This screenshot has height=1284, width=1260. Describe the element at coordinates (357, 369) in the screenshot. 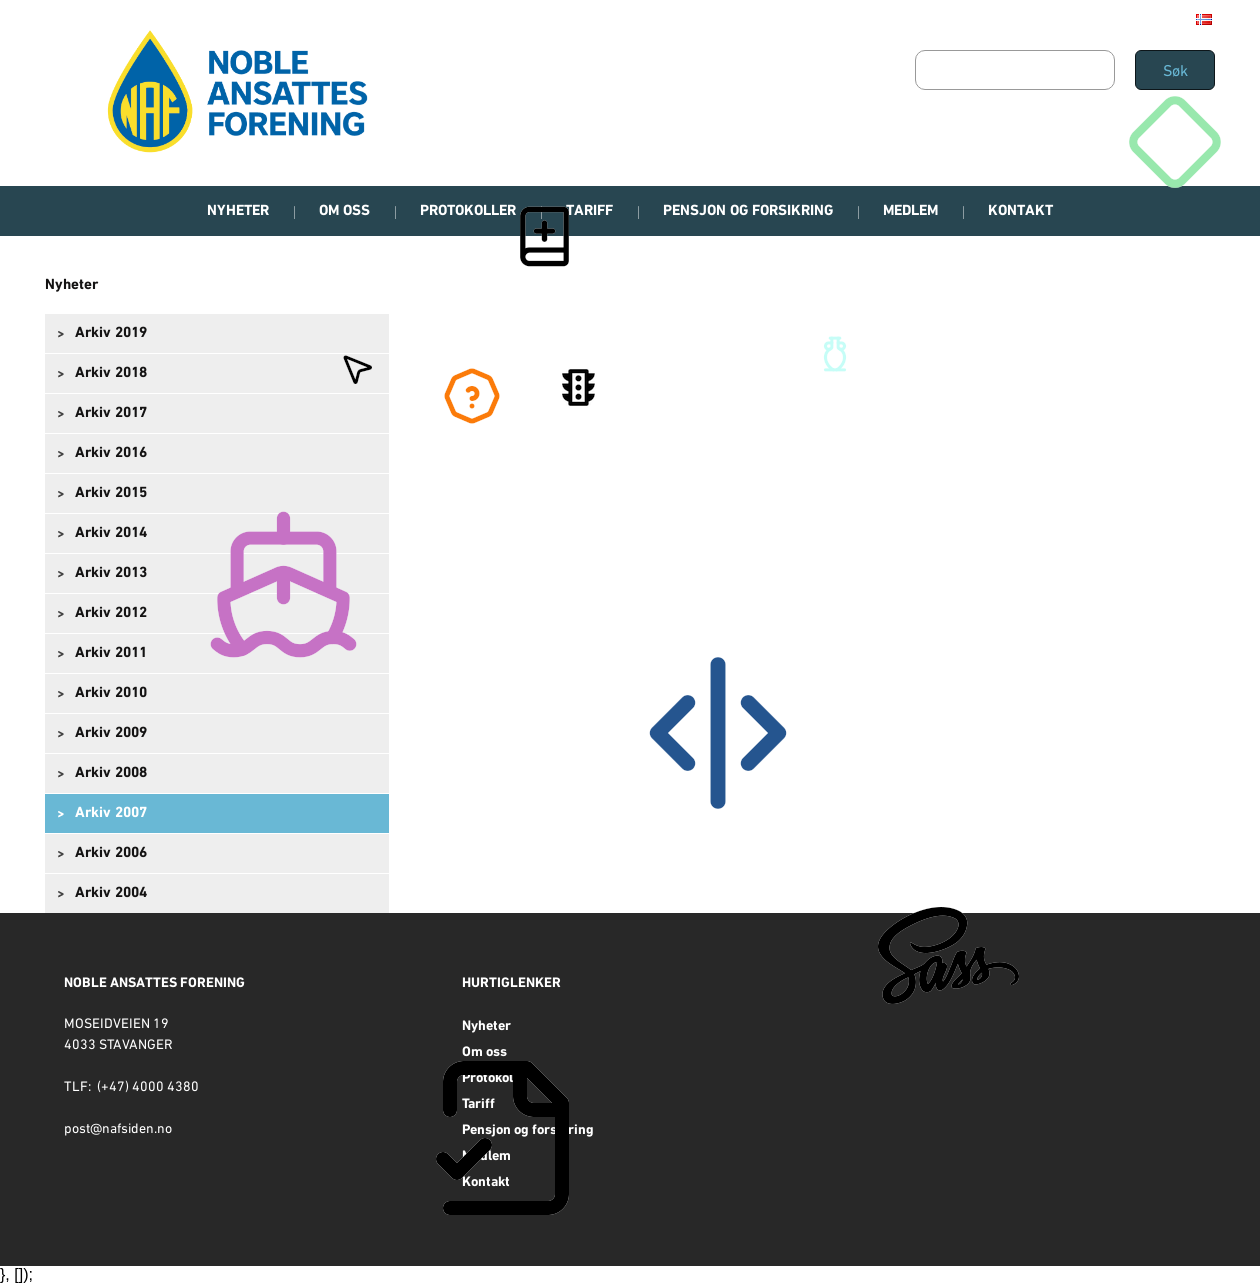

I see `cursor or pointer indicator` at that location.